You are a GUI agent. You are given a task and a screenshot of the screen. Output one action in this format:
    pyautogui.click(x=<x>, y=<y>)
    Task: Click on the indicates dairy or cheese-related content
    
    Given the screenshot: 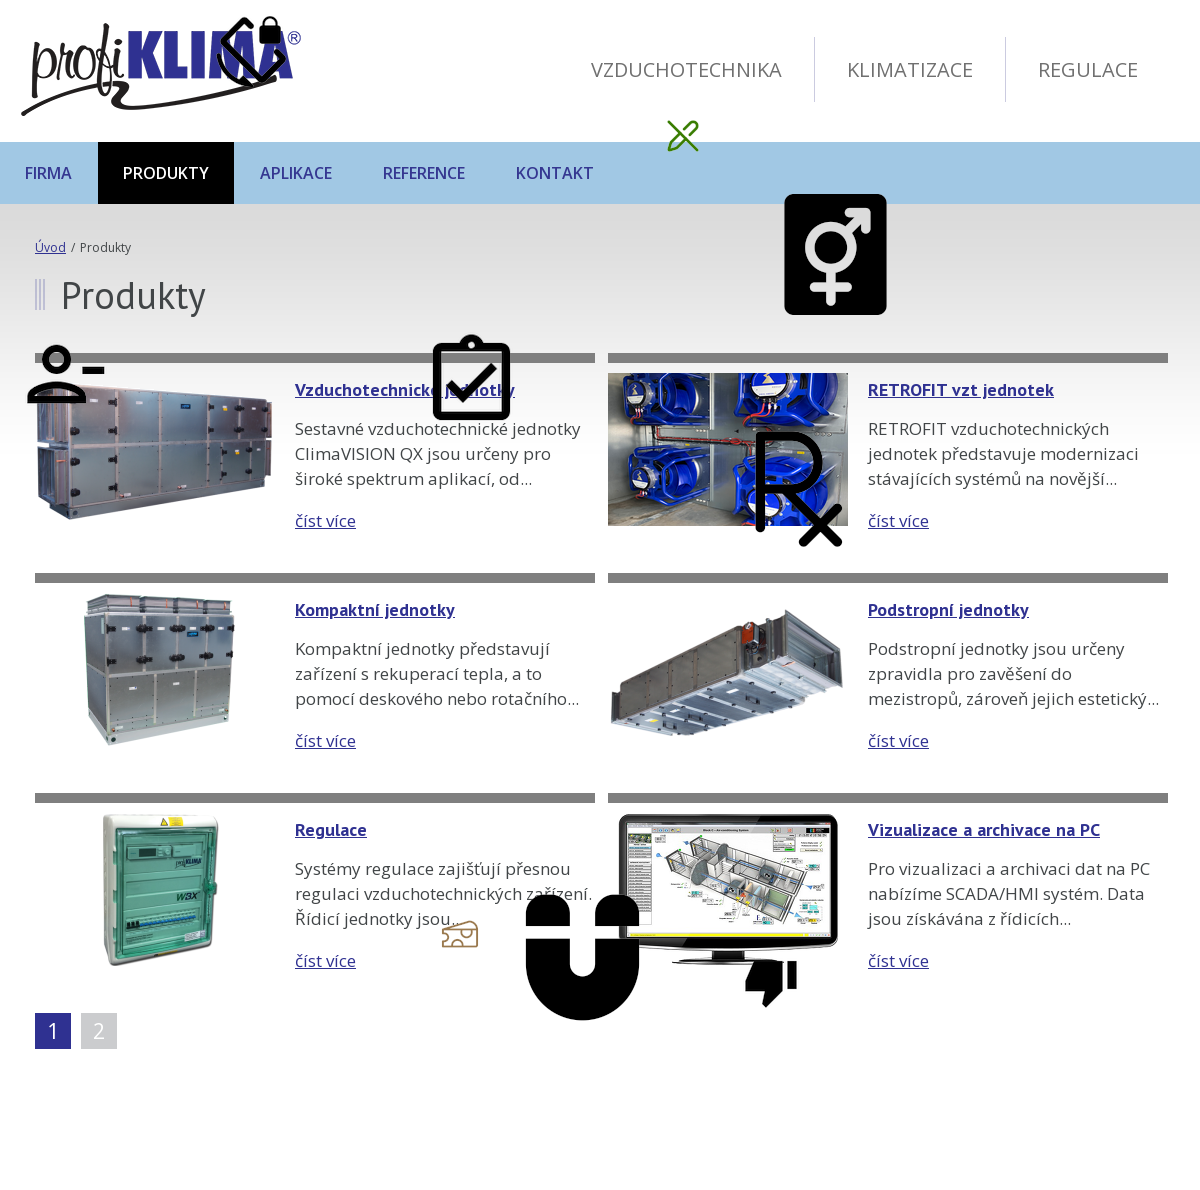 What is the action you would take?
    pyautogui.click(x=460, y=936)
    